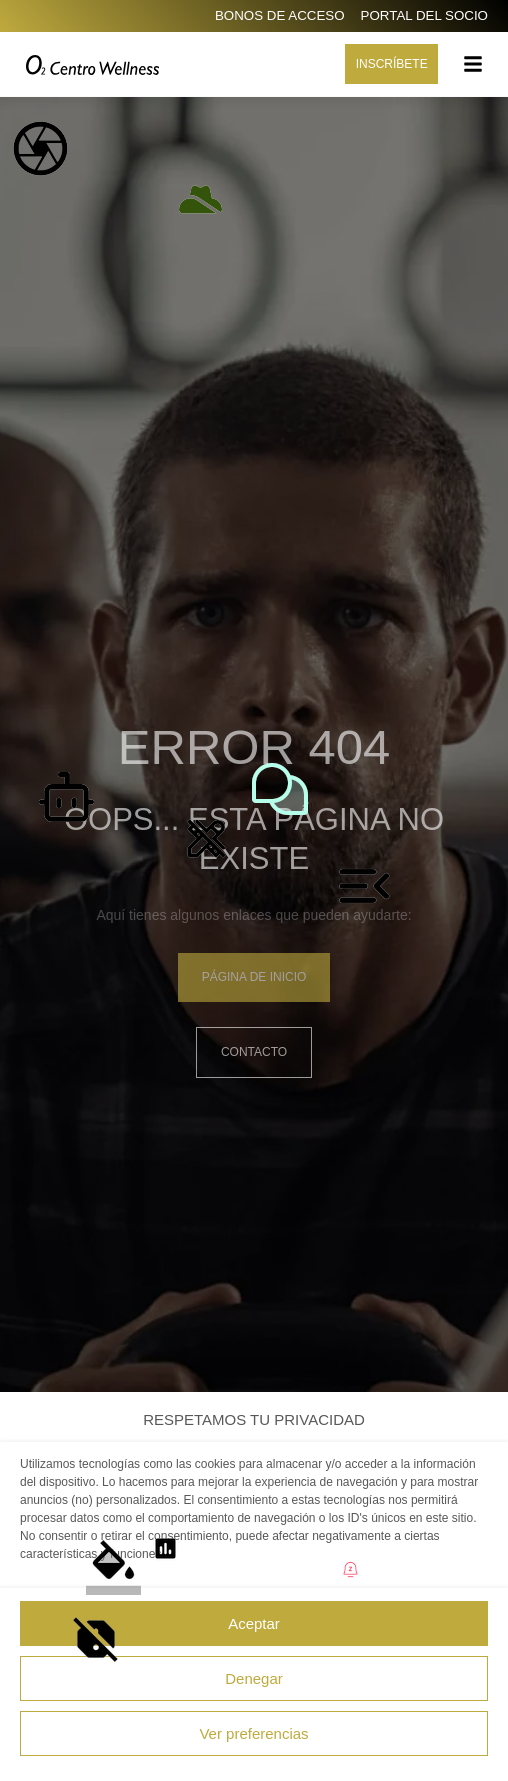 The height and width of the screenshot is (1781, 508). I want to click on view poll results, so click(165, 1548).